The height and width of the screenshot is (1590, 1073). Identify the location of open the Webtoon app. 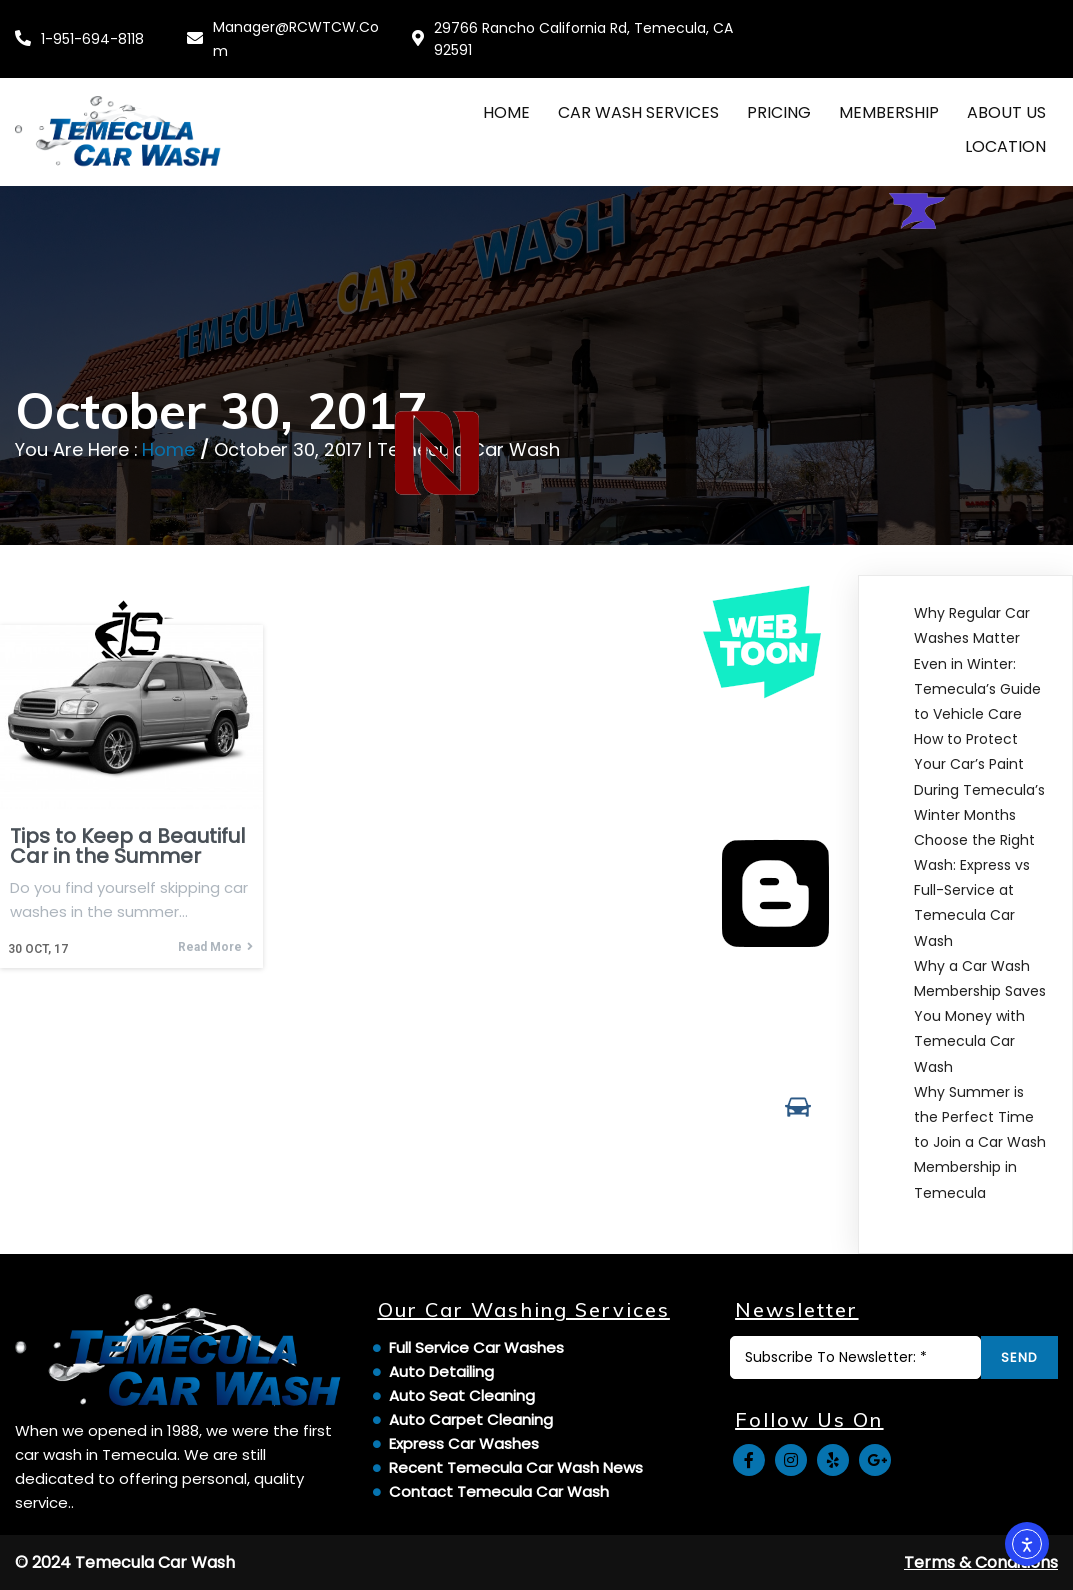
(762, 642).